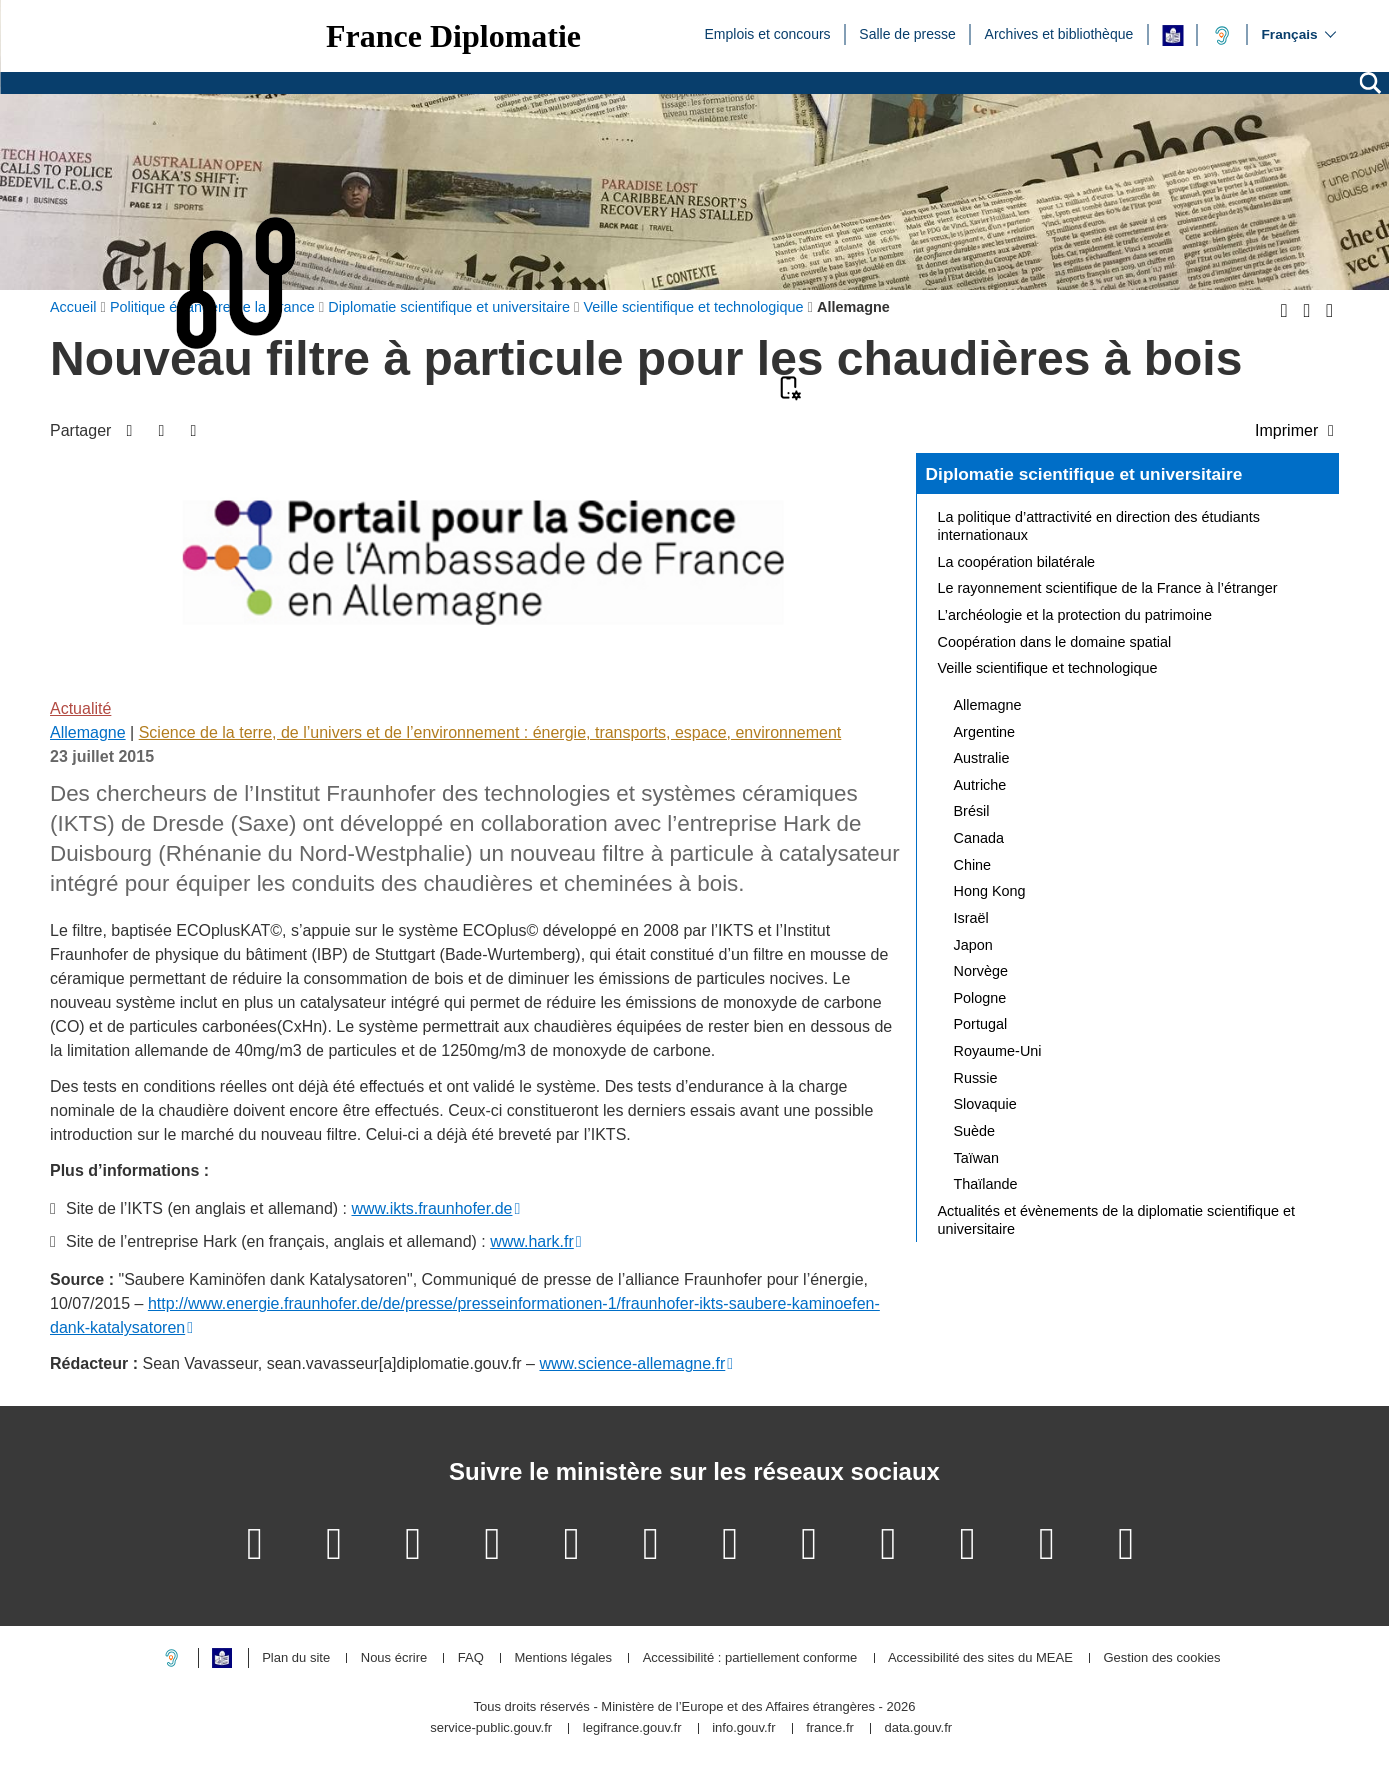  What do you see at coordinates (236, 283) in the screenshot?
I see `access jump rope workout or exercise` at bounding box center [236, 283].